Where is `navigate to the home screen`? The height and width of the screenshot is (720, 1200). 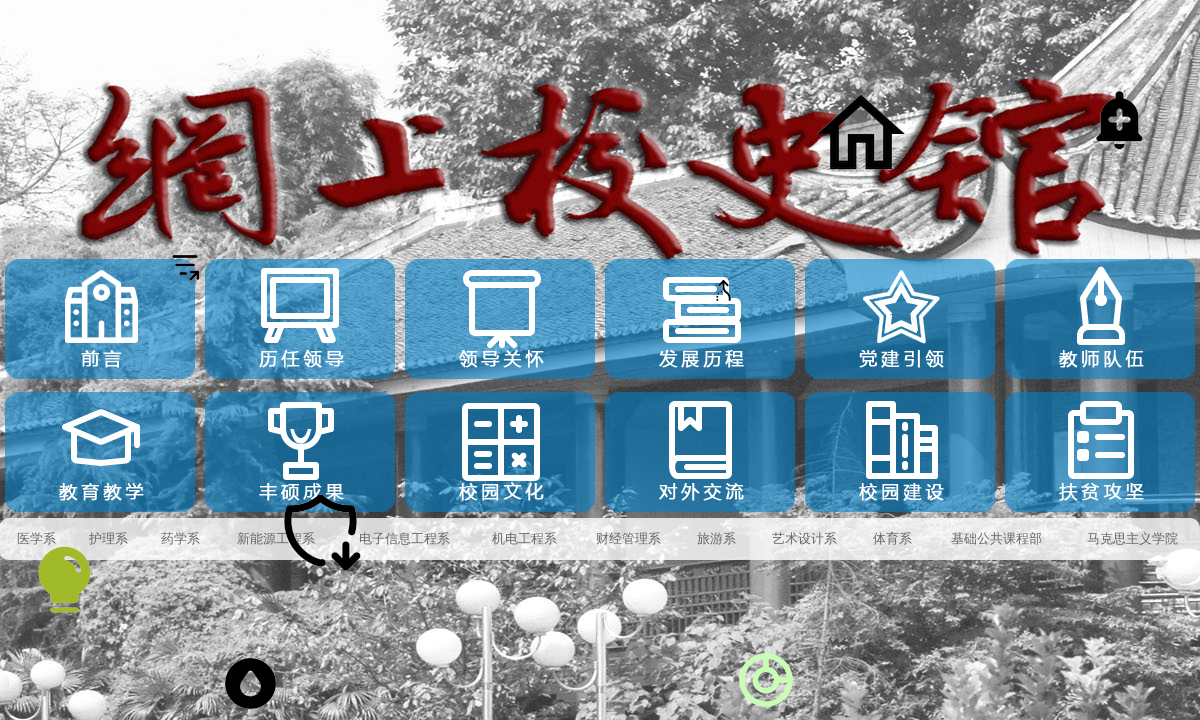 navigate to the home screen is located at coordinates (861, 134).